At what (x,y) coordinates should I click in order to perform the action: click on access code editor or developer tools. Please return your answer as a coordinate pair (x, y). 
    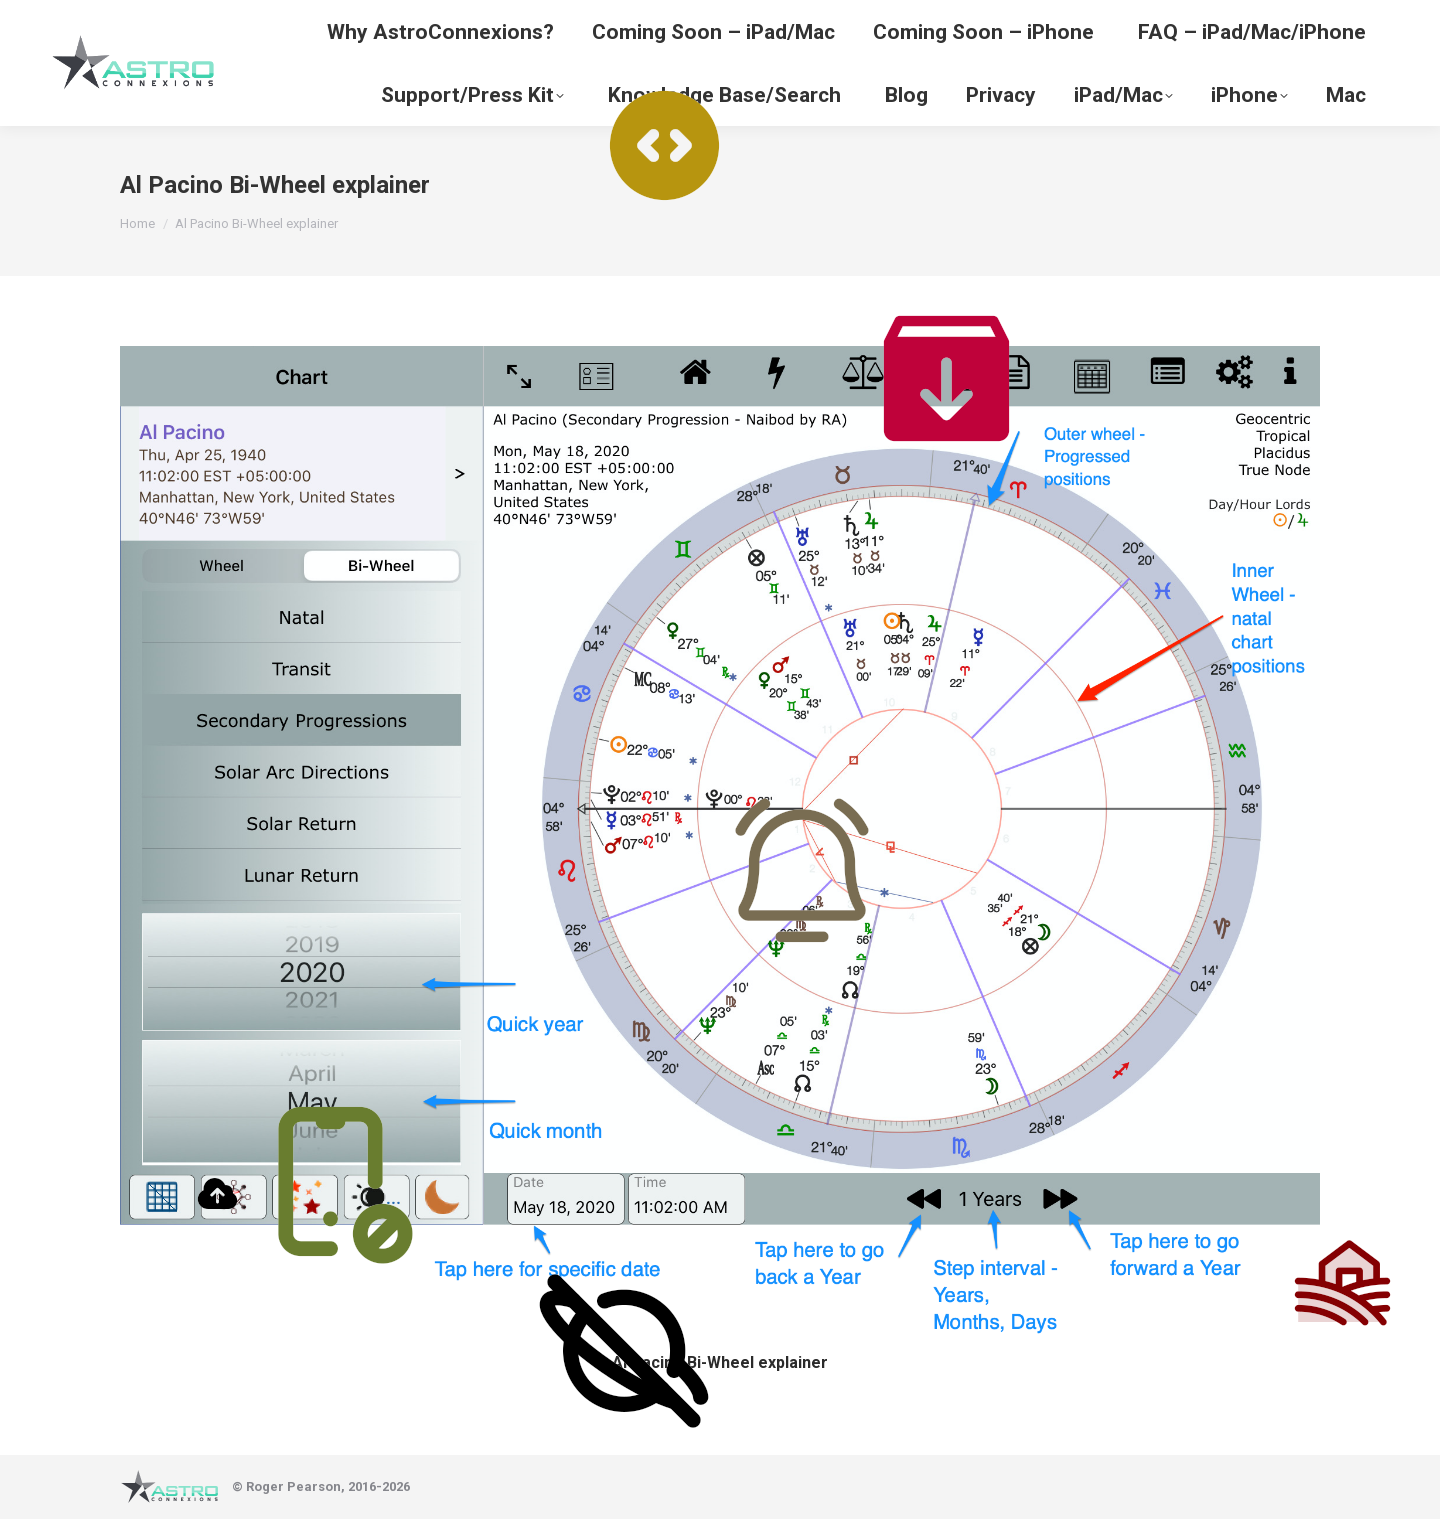
    Looking at the image, I should click on (664, 145).